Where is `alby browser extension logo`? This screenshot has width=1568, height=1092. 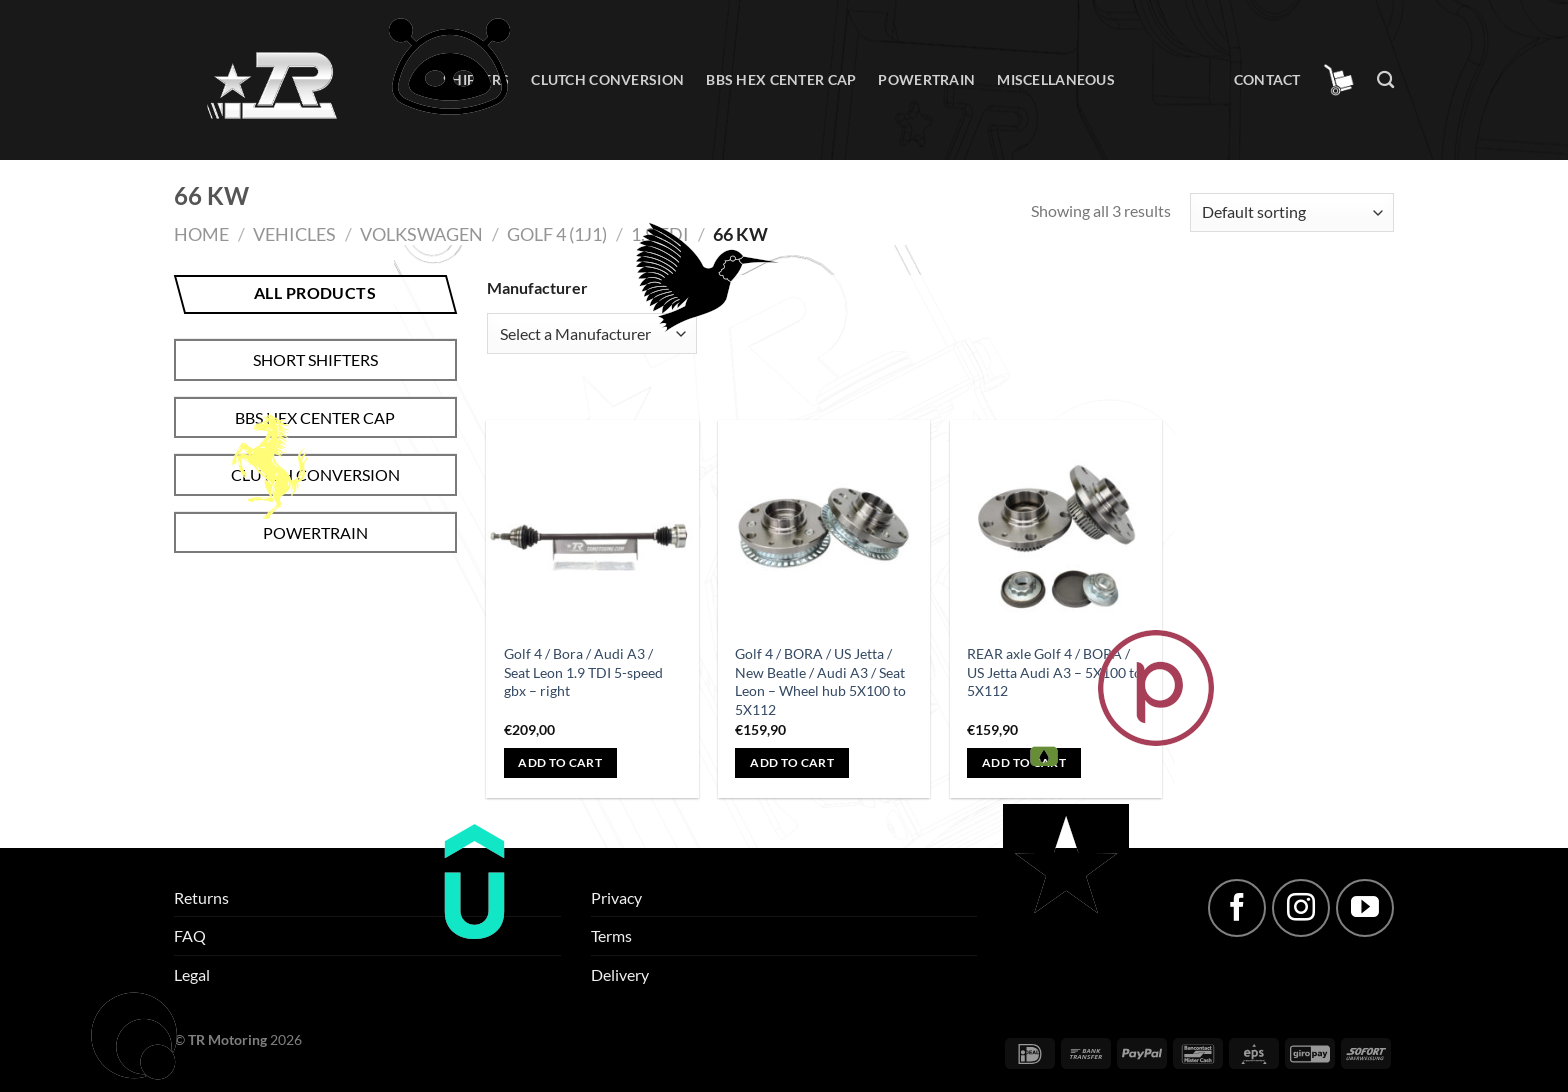
alby browser extension logo is located at coordinates (449, 66).